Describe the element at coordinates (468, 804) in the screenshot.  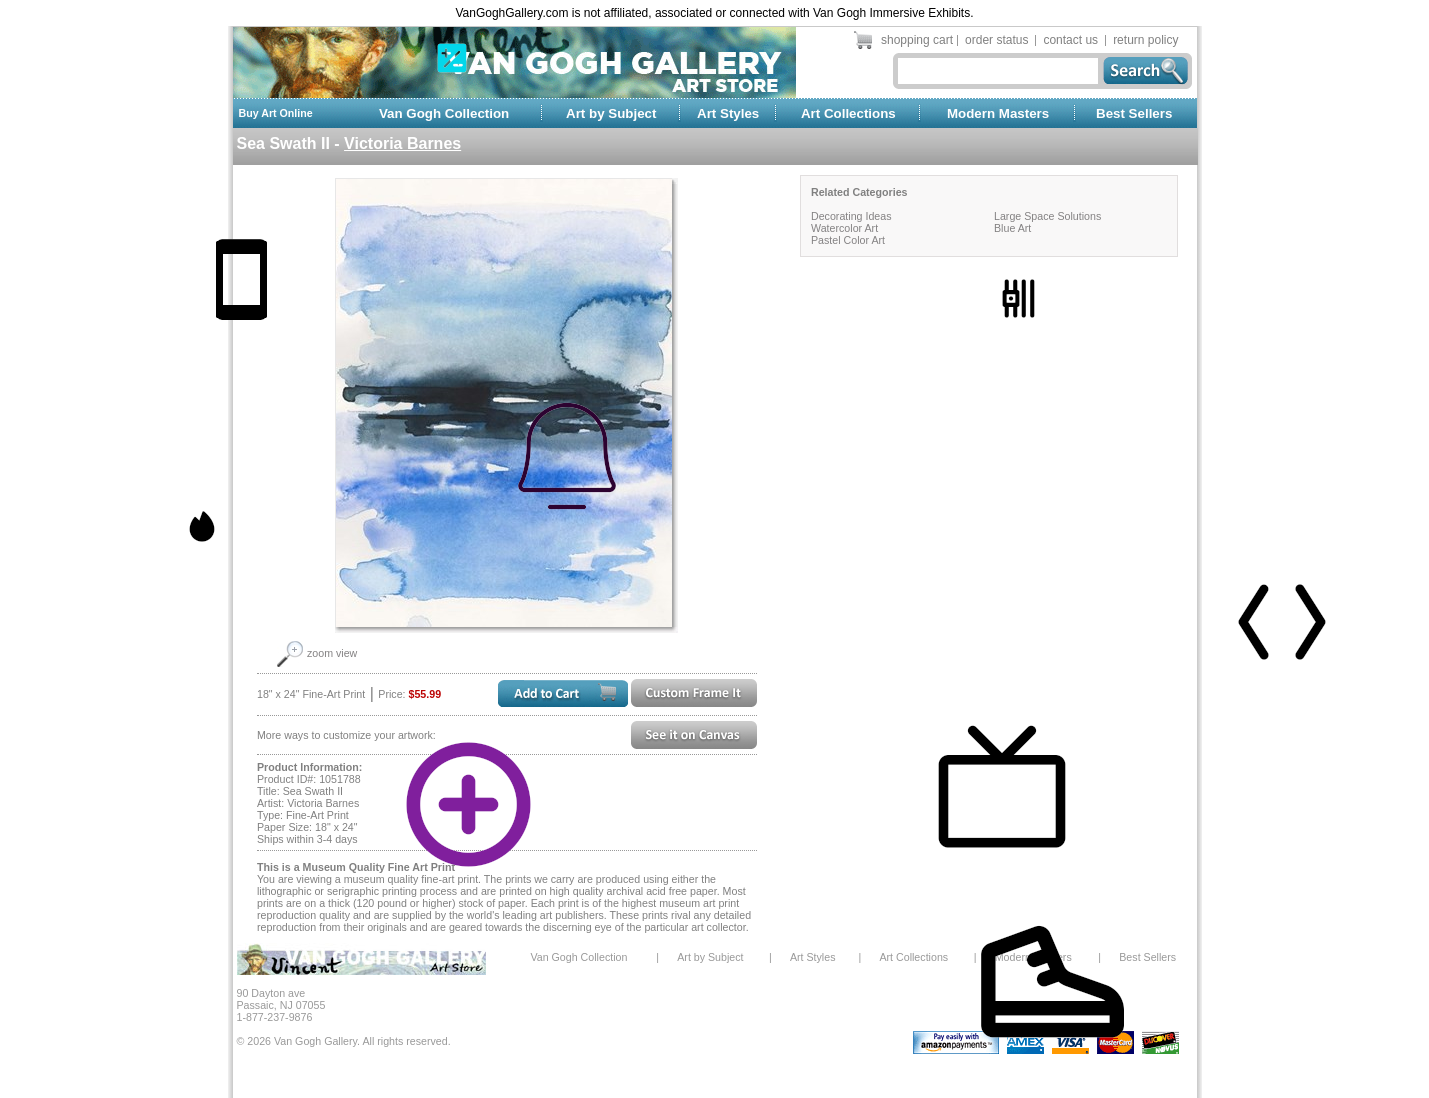
I see `add a new item` at that location.